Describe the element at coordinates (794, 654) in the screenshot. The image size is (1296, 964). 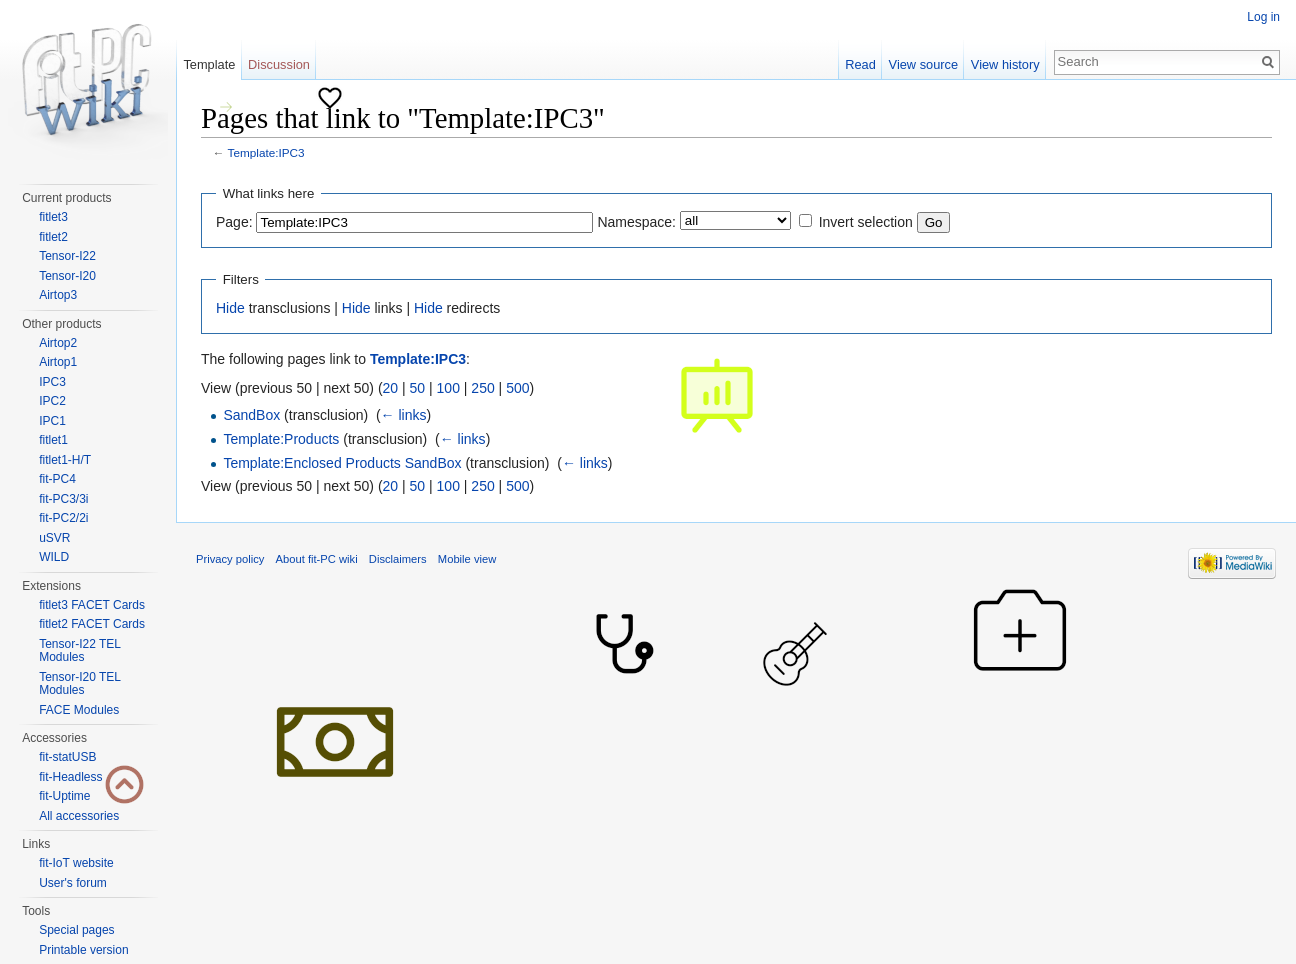
I see `access music or audio content` at that location.